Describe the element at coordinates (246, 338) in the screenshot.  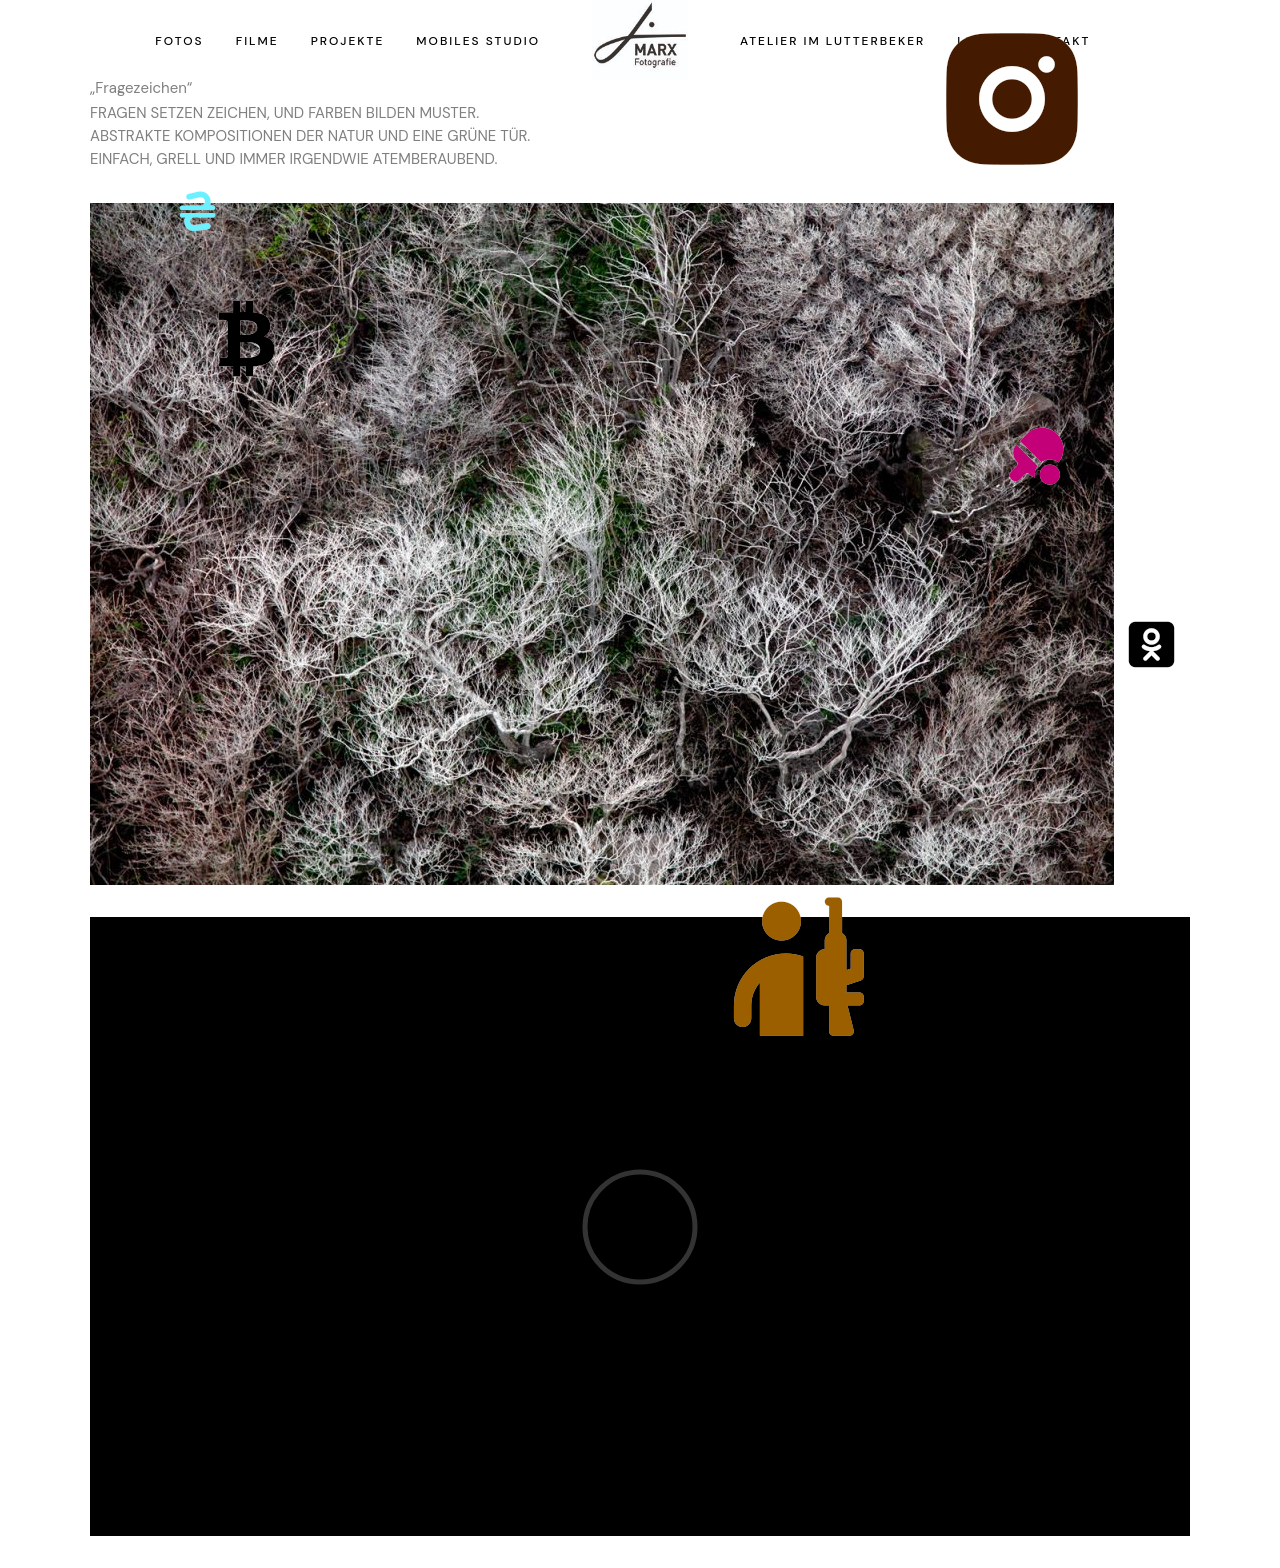
I see `indicates Bitcoin payment option` at that location.